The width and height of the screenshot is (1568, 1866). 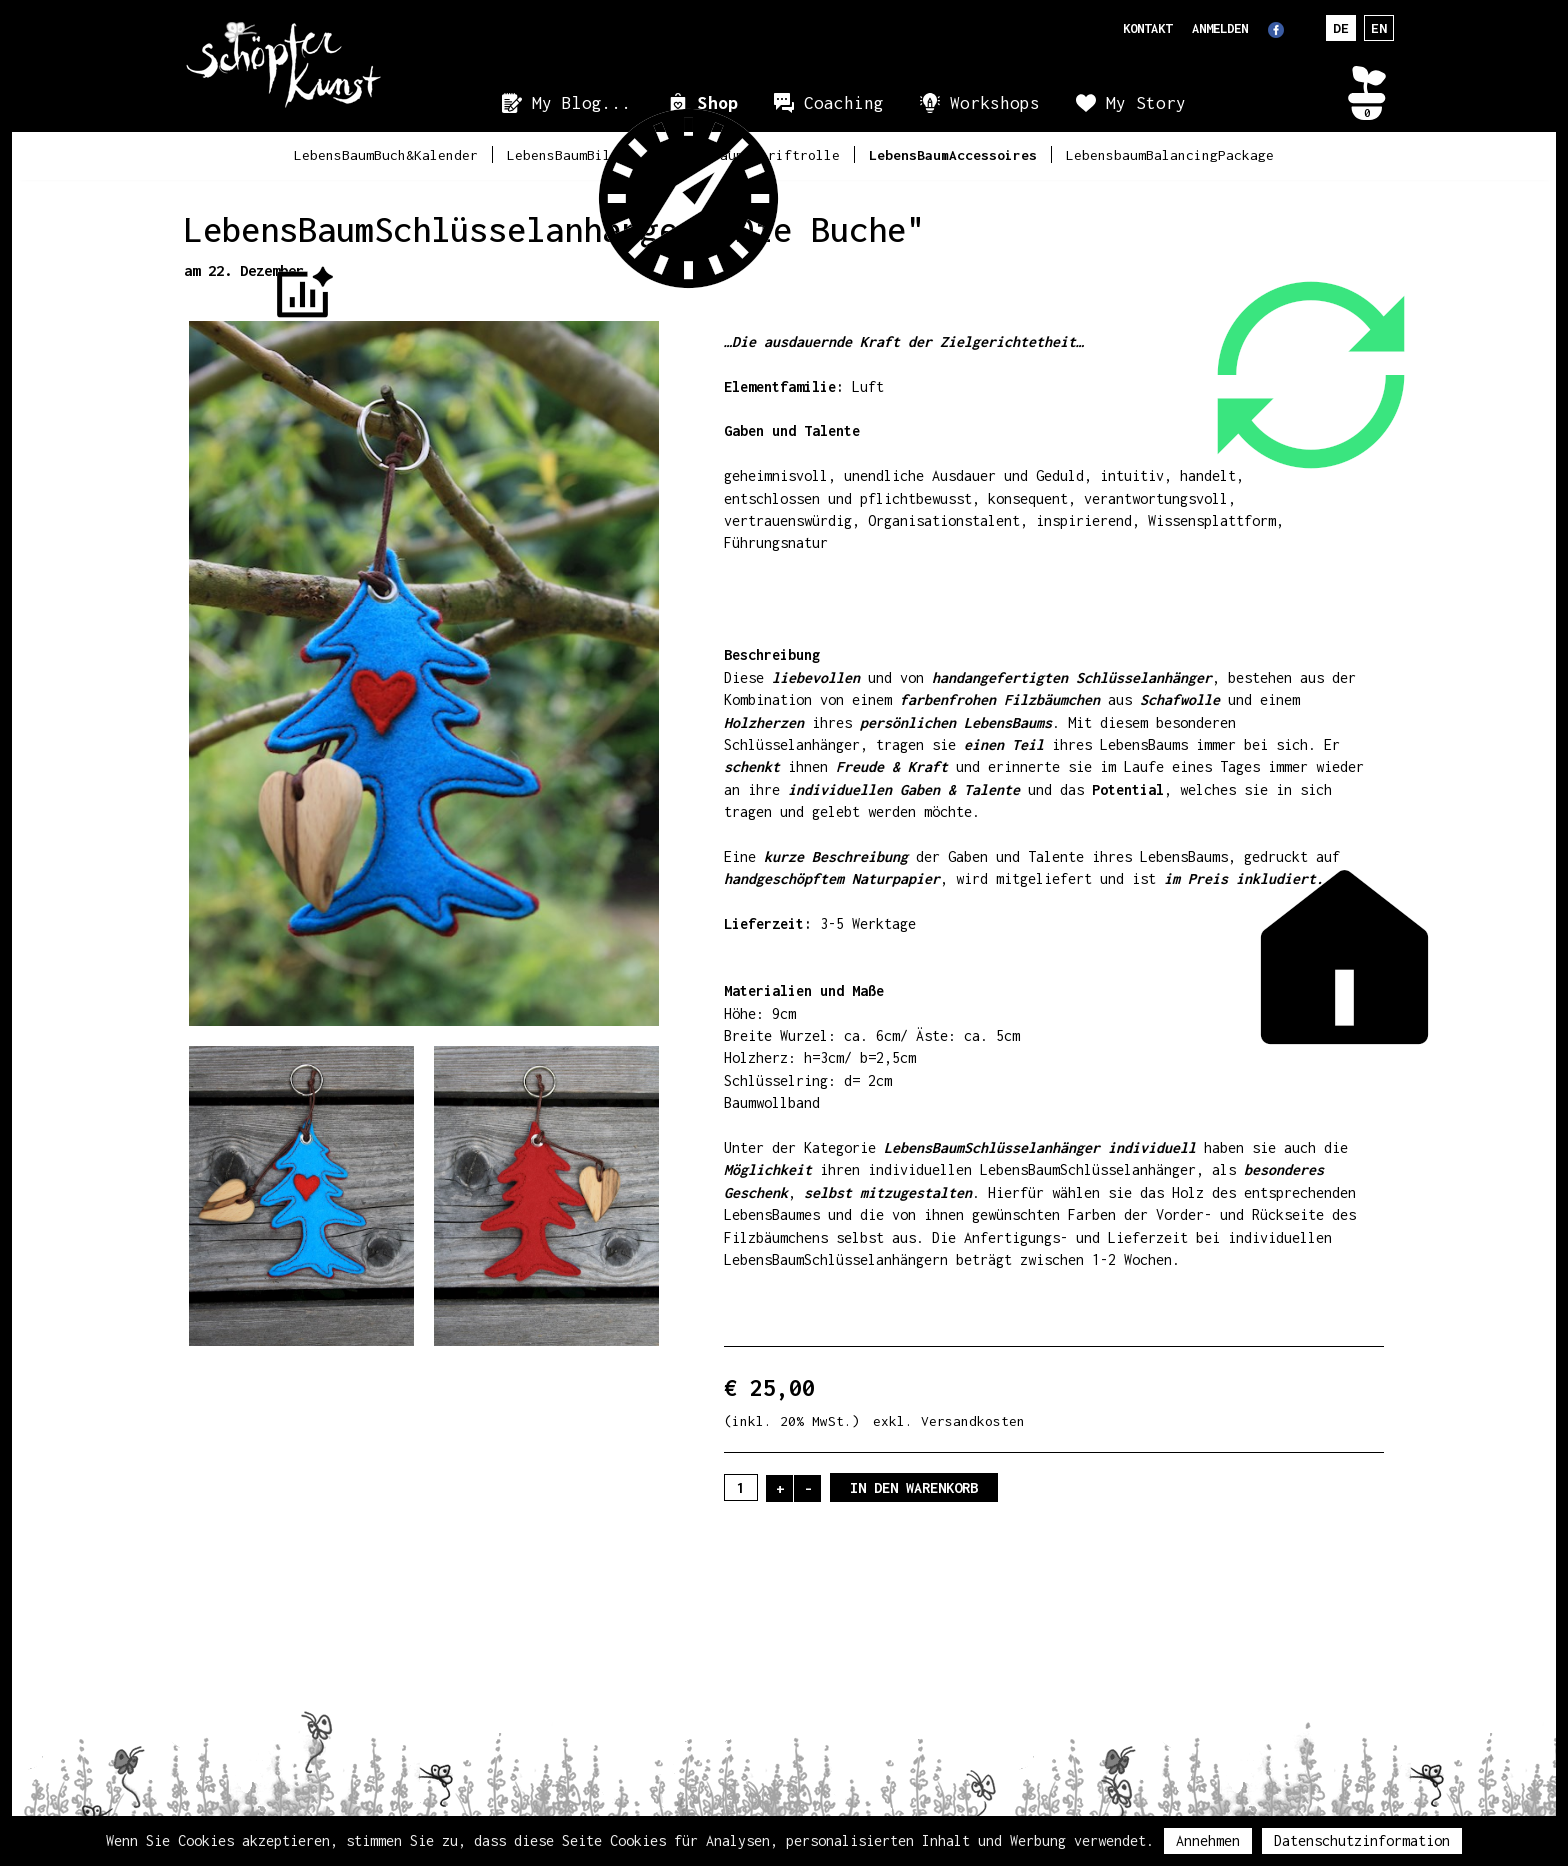 What do you see at coordinates (688, 198) in the screenshot?
I see `open Safari web browser` at bounding box center [688, 198].